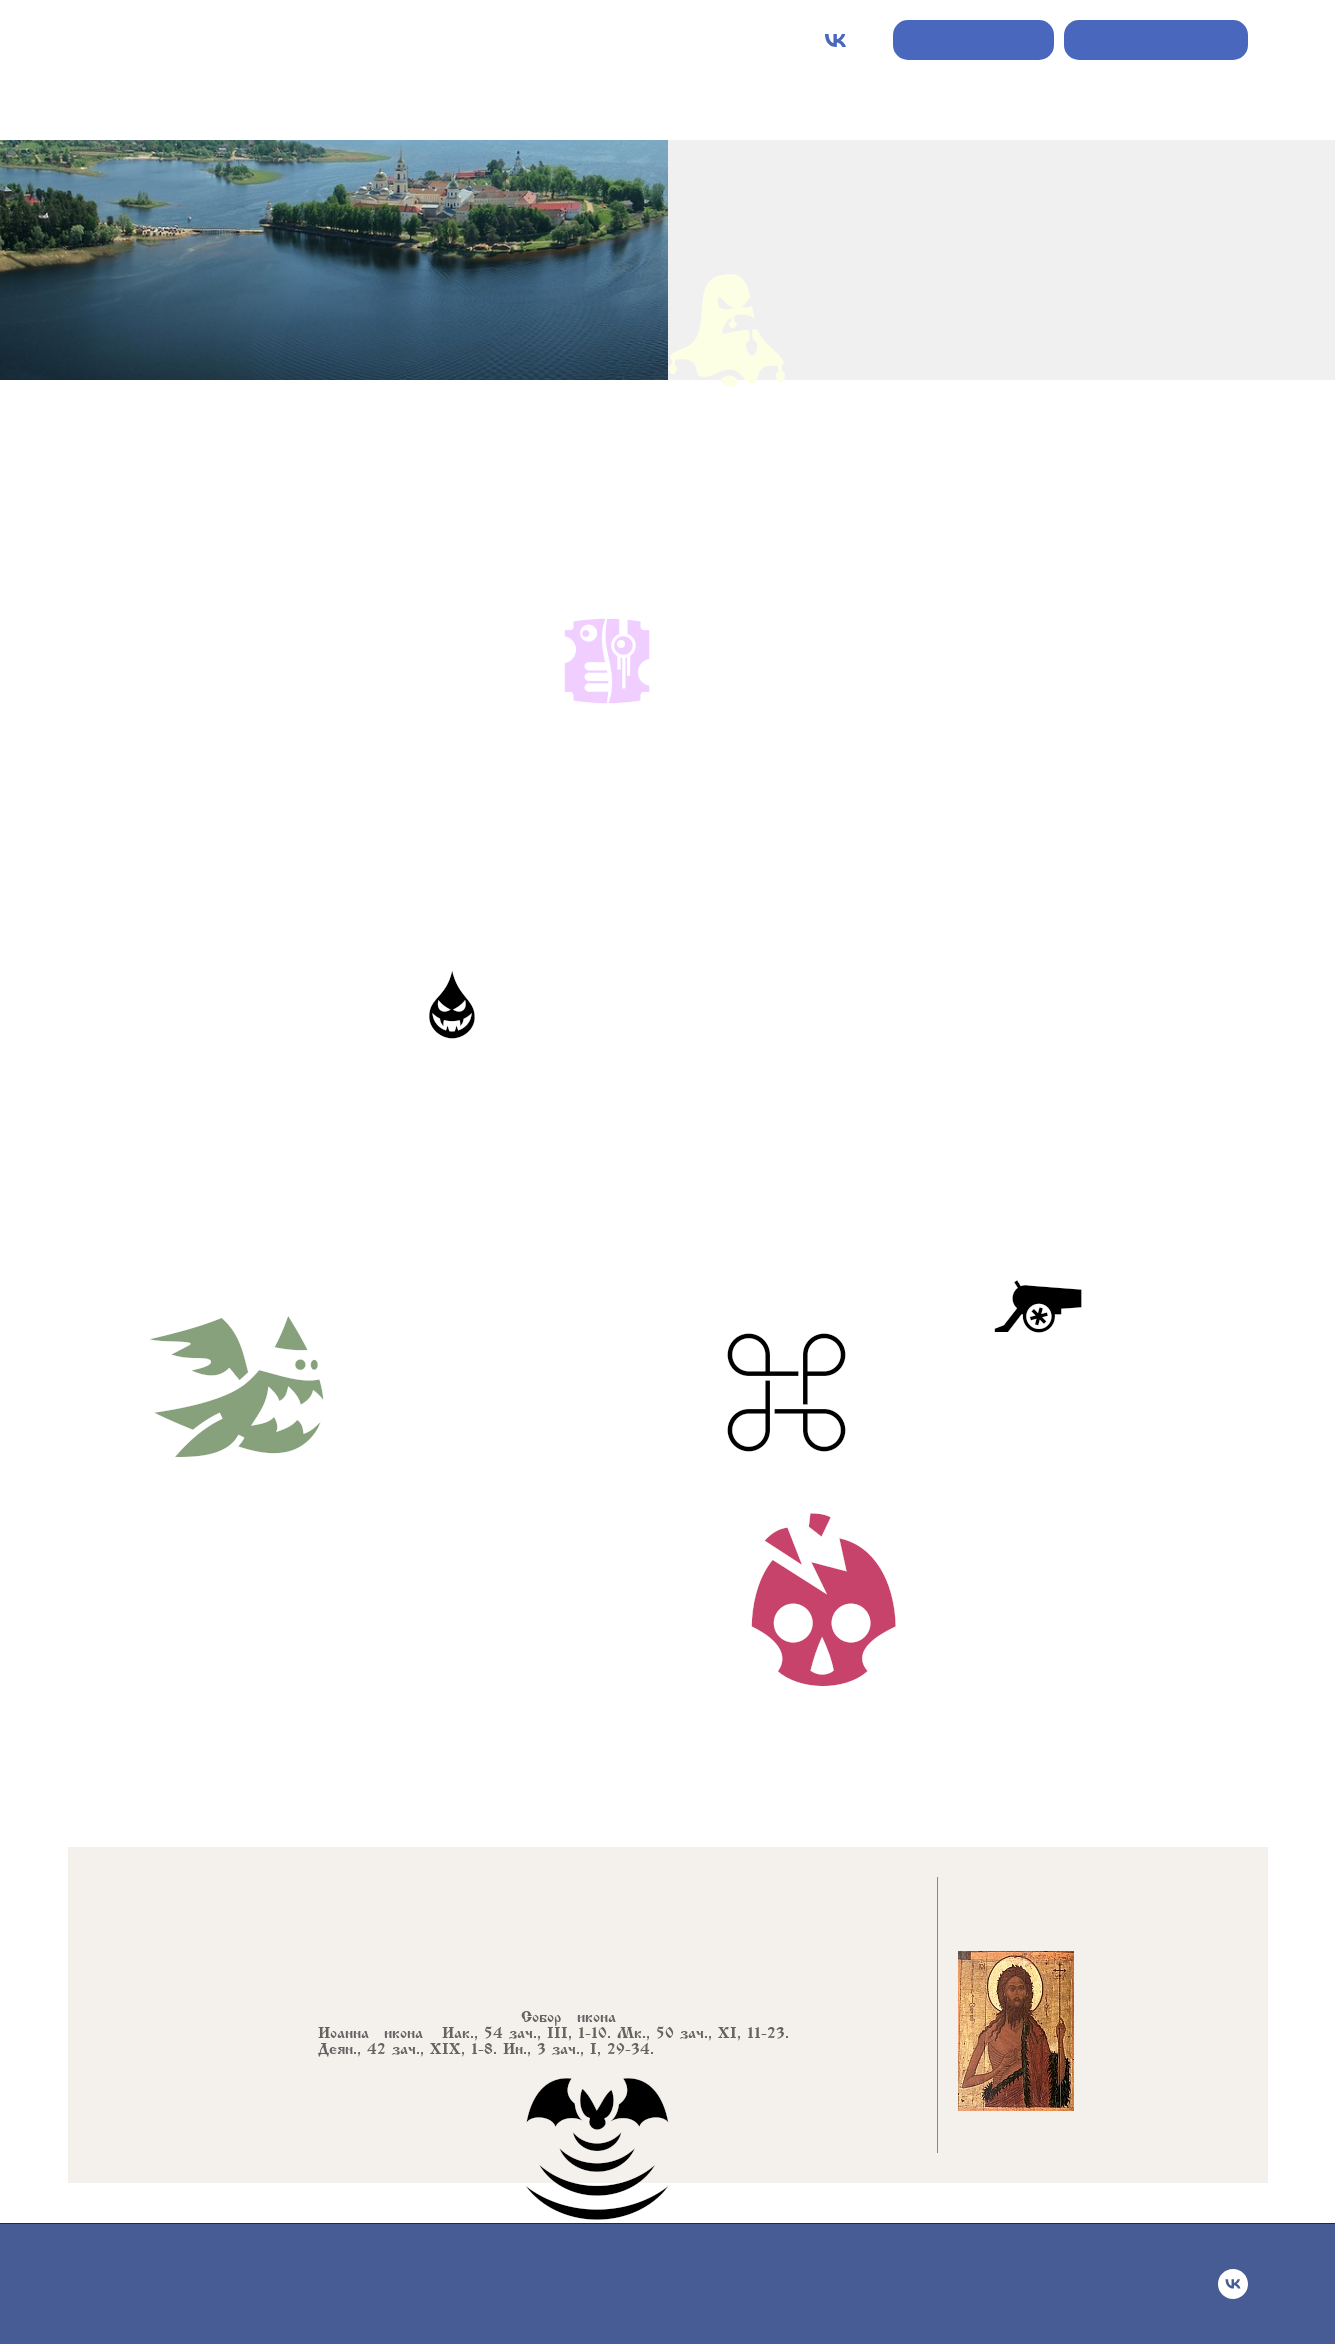 This screenshot has height=2344, width=1335. What do you see at coordinates (607, 661) in the screenshot?
I see `represents a puzzle or matching game mechanic` at bounding box center [607, 661].